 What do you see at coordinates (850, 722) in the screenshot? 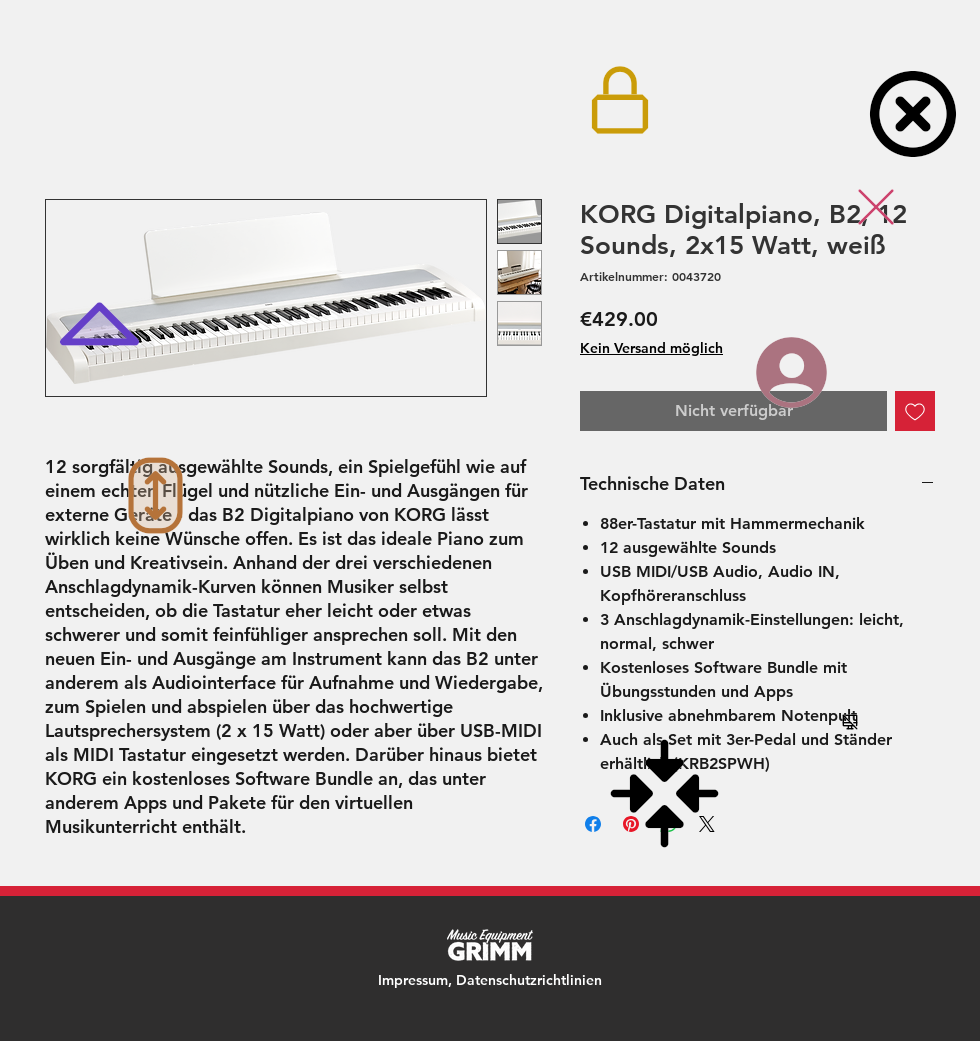
I see `indicates iMac or desktop computer is offline` at bounding box center [850, 722].